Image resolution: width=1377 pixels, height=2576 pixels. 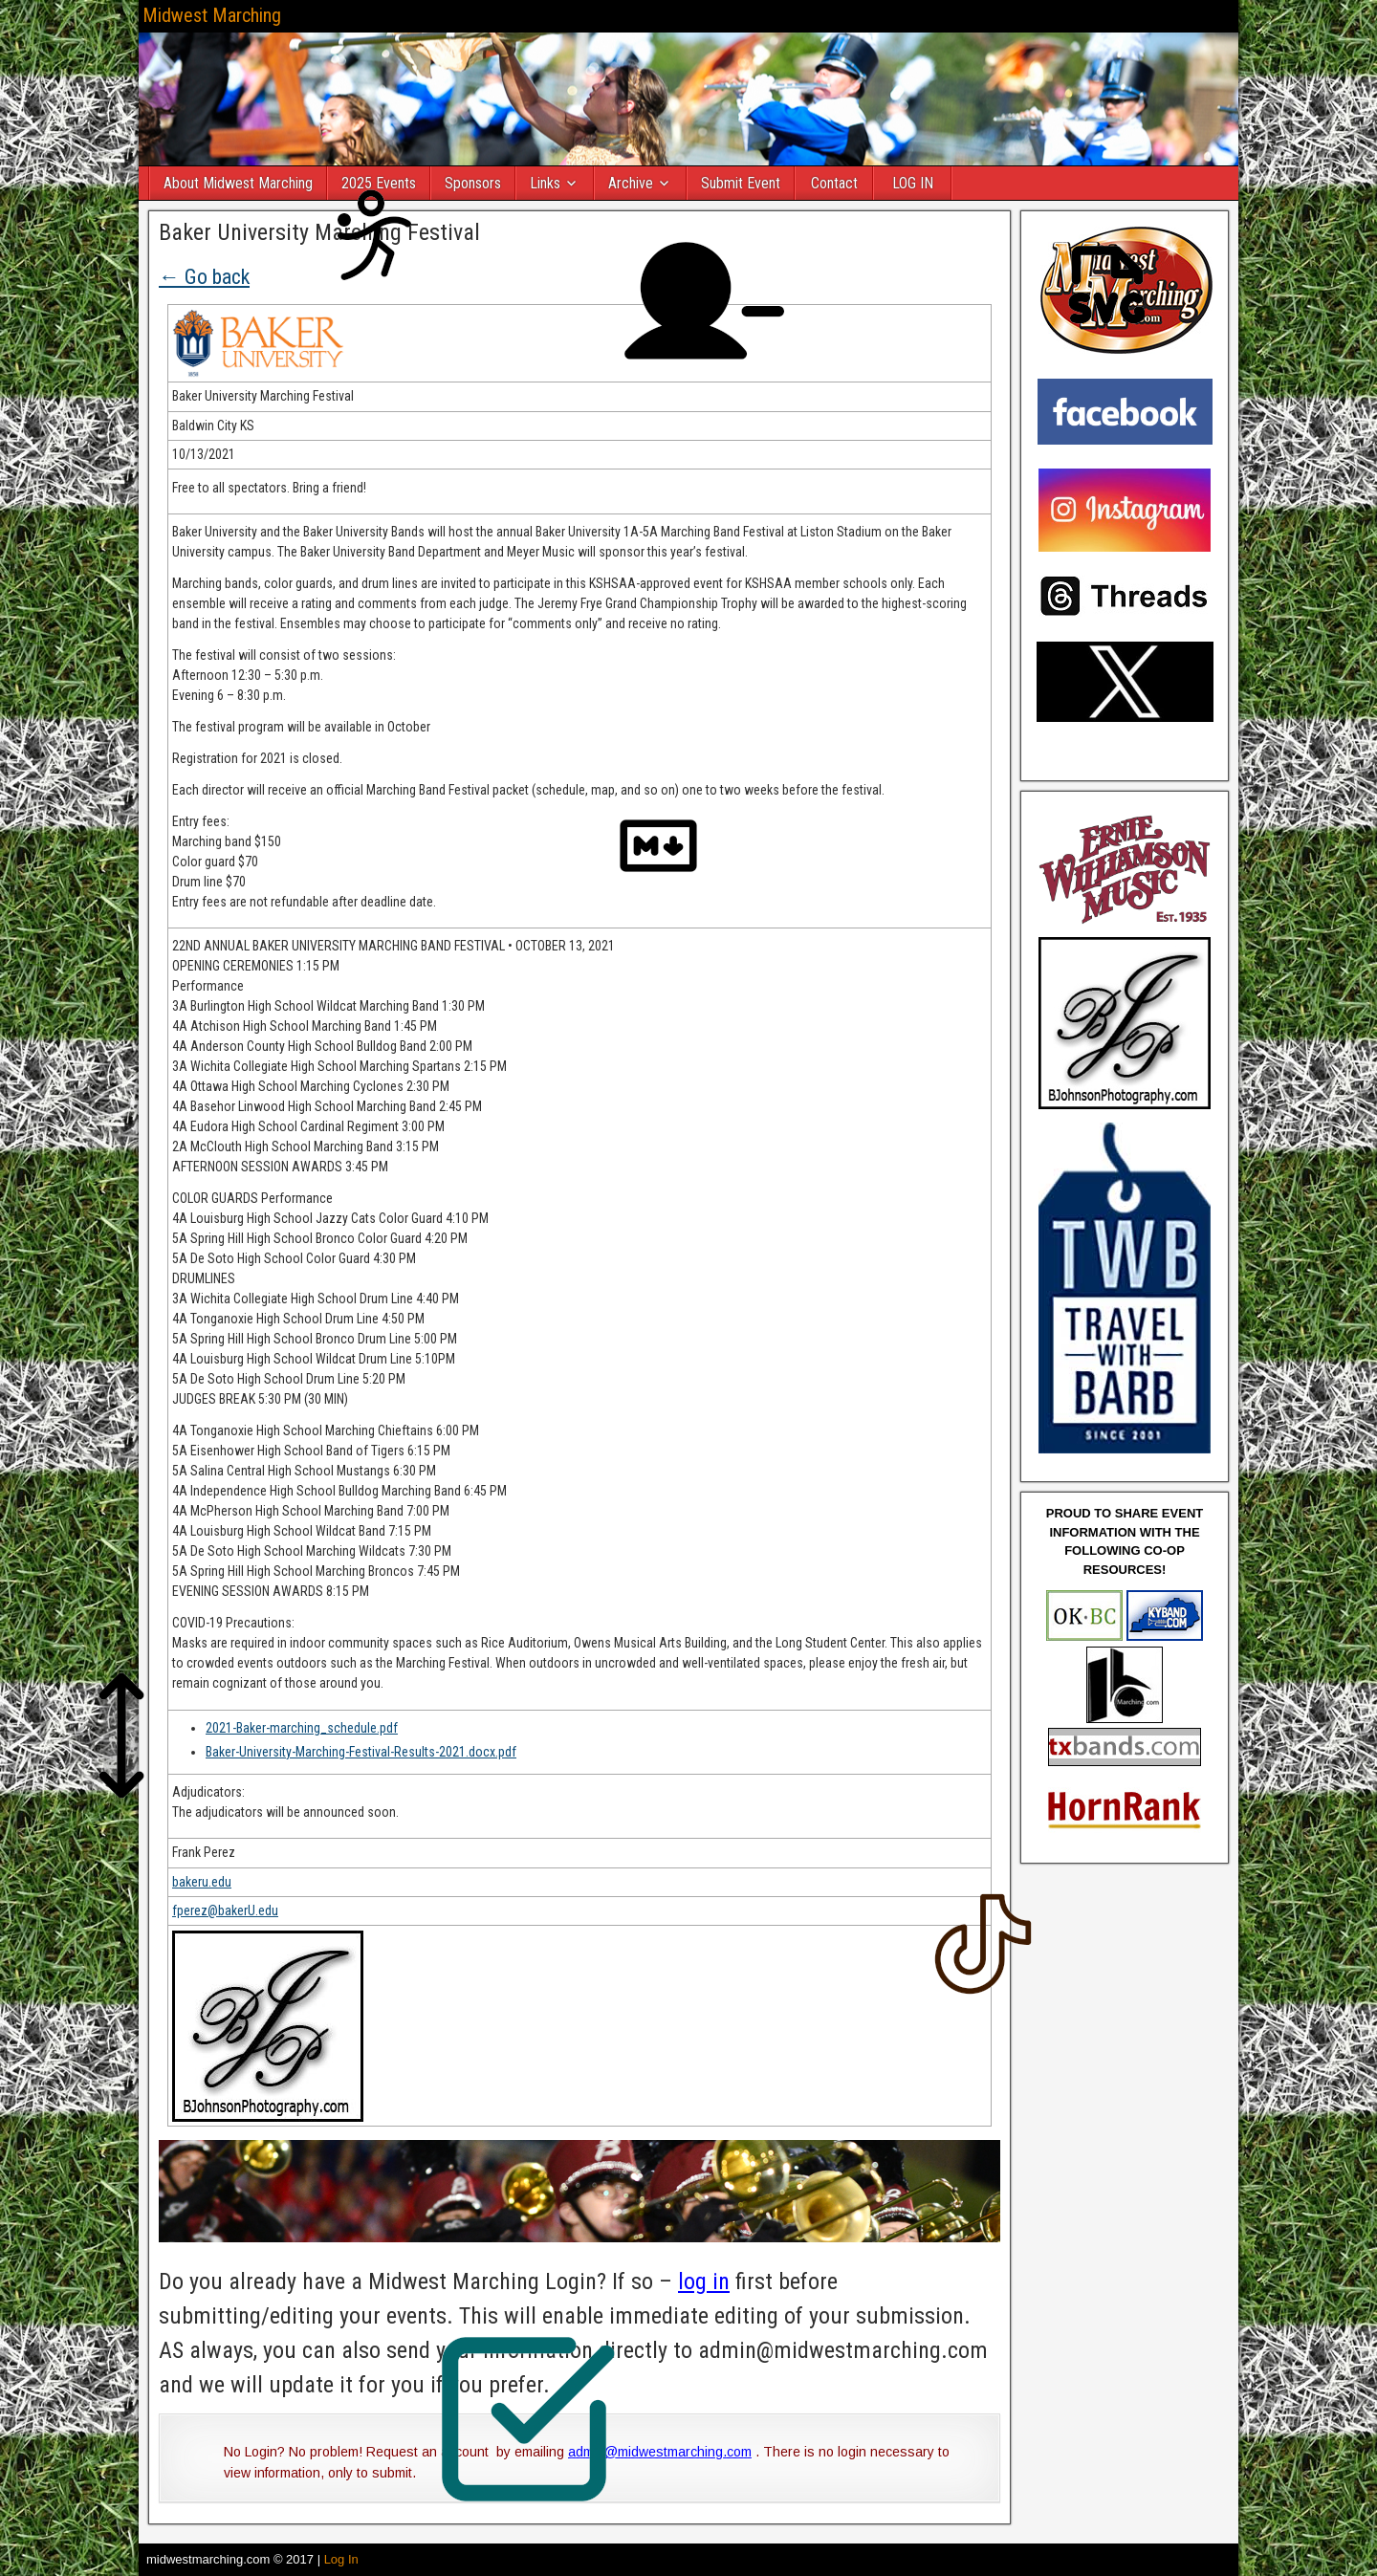 I want to click on access throwing or toss-related activity, so click(x=371, y=233).